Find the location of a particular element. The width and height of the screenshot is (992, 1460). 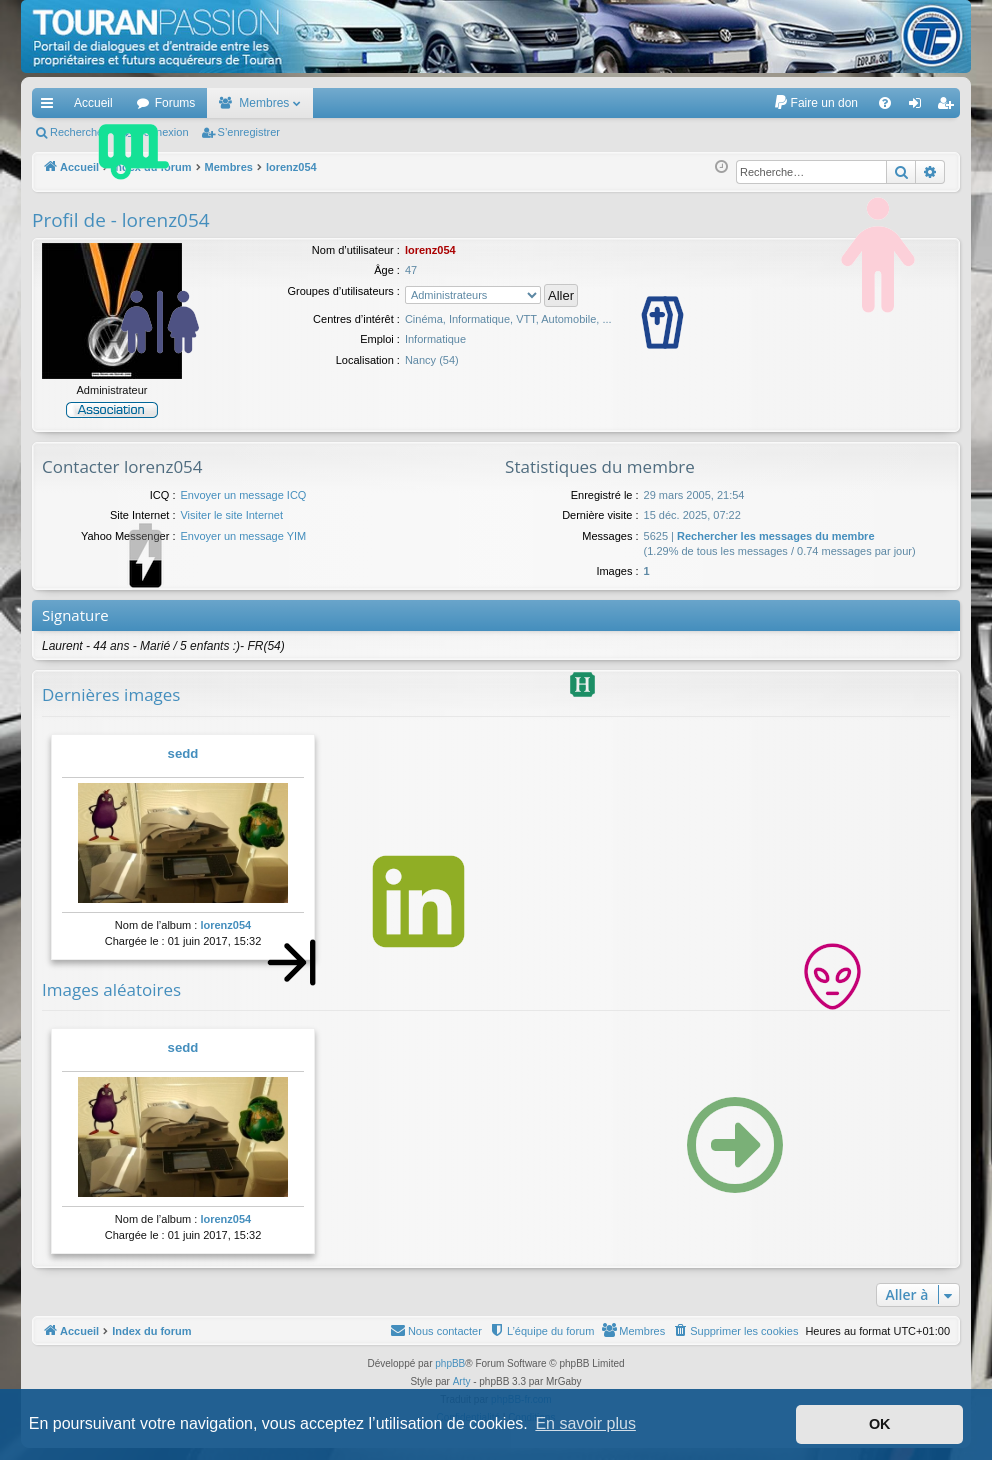

navigate to the next item or page is located at coordinates (292, 962).